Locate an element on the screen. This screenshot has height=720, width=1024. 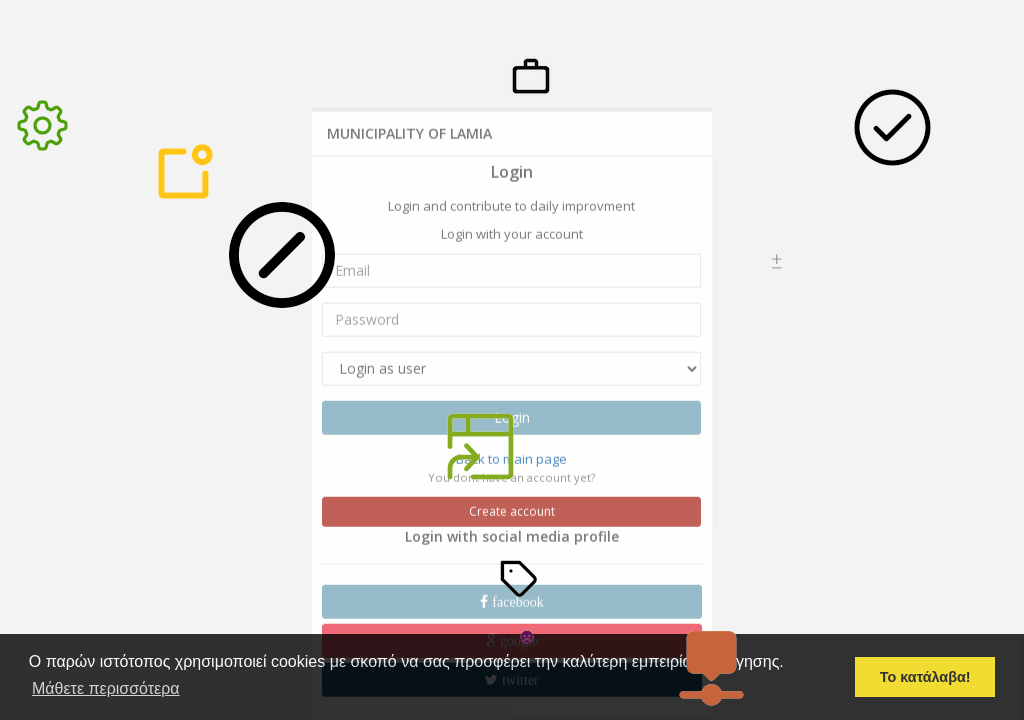
add a tag or label to an item is located at coordinates (519, 579).